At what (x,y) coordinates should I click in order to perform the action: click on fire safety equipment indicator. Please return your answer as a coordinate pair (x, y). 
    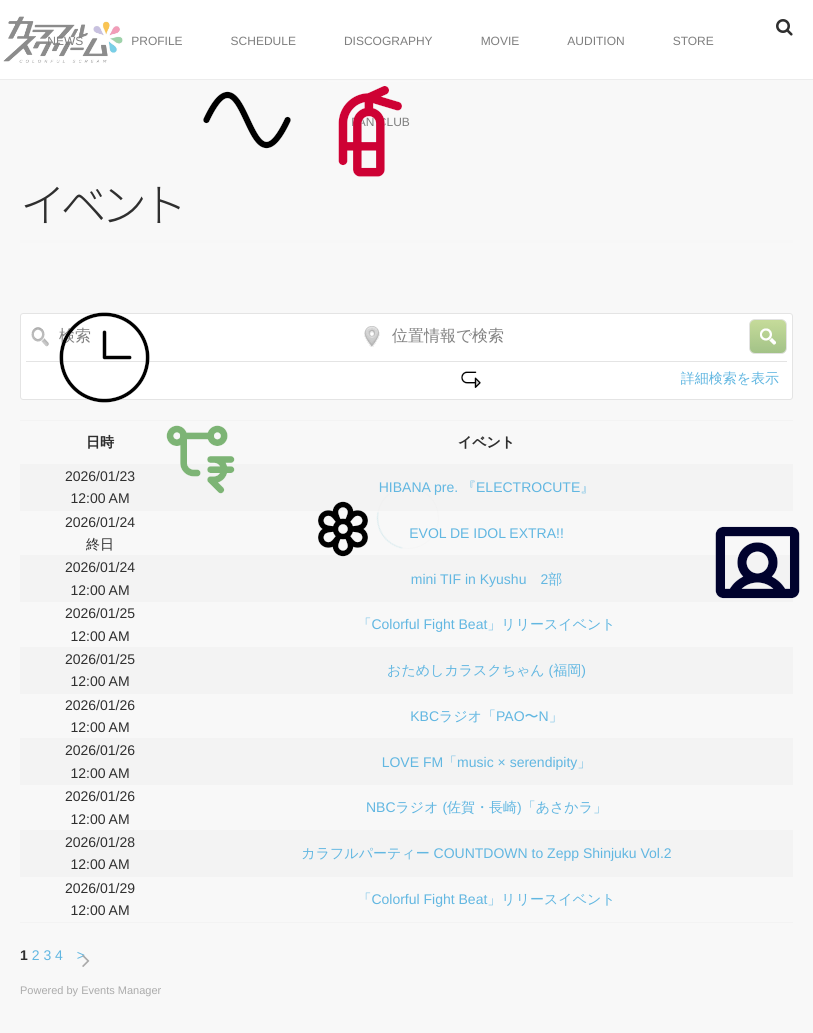
    Looking at the image, I should click on (366, 132).